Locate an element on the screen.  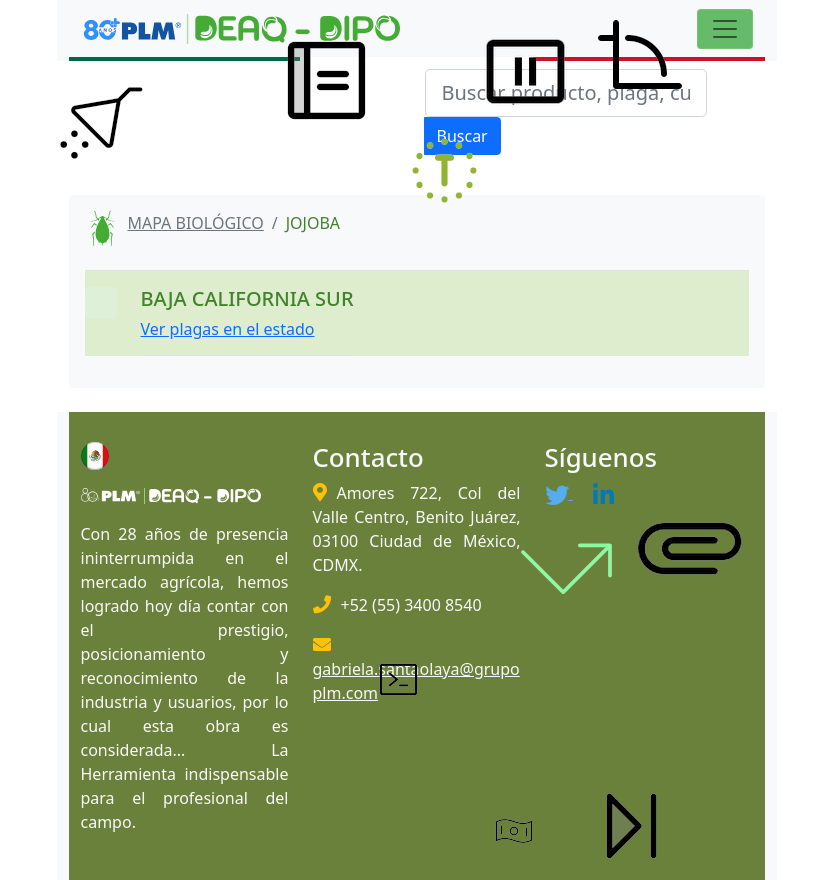
open command line terminal is located at coordinates (398, 679).